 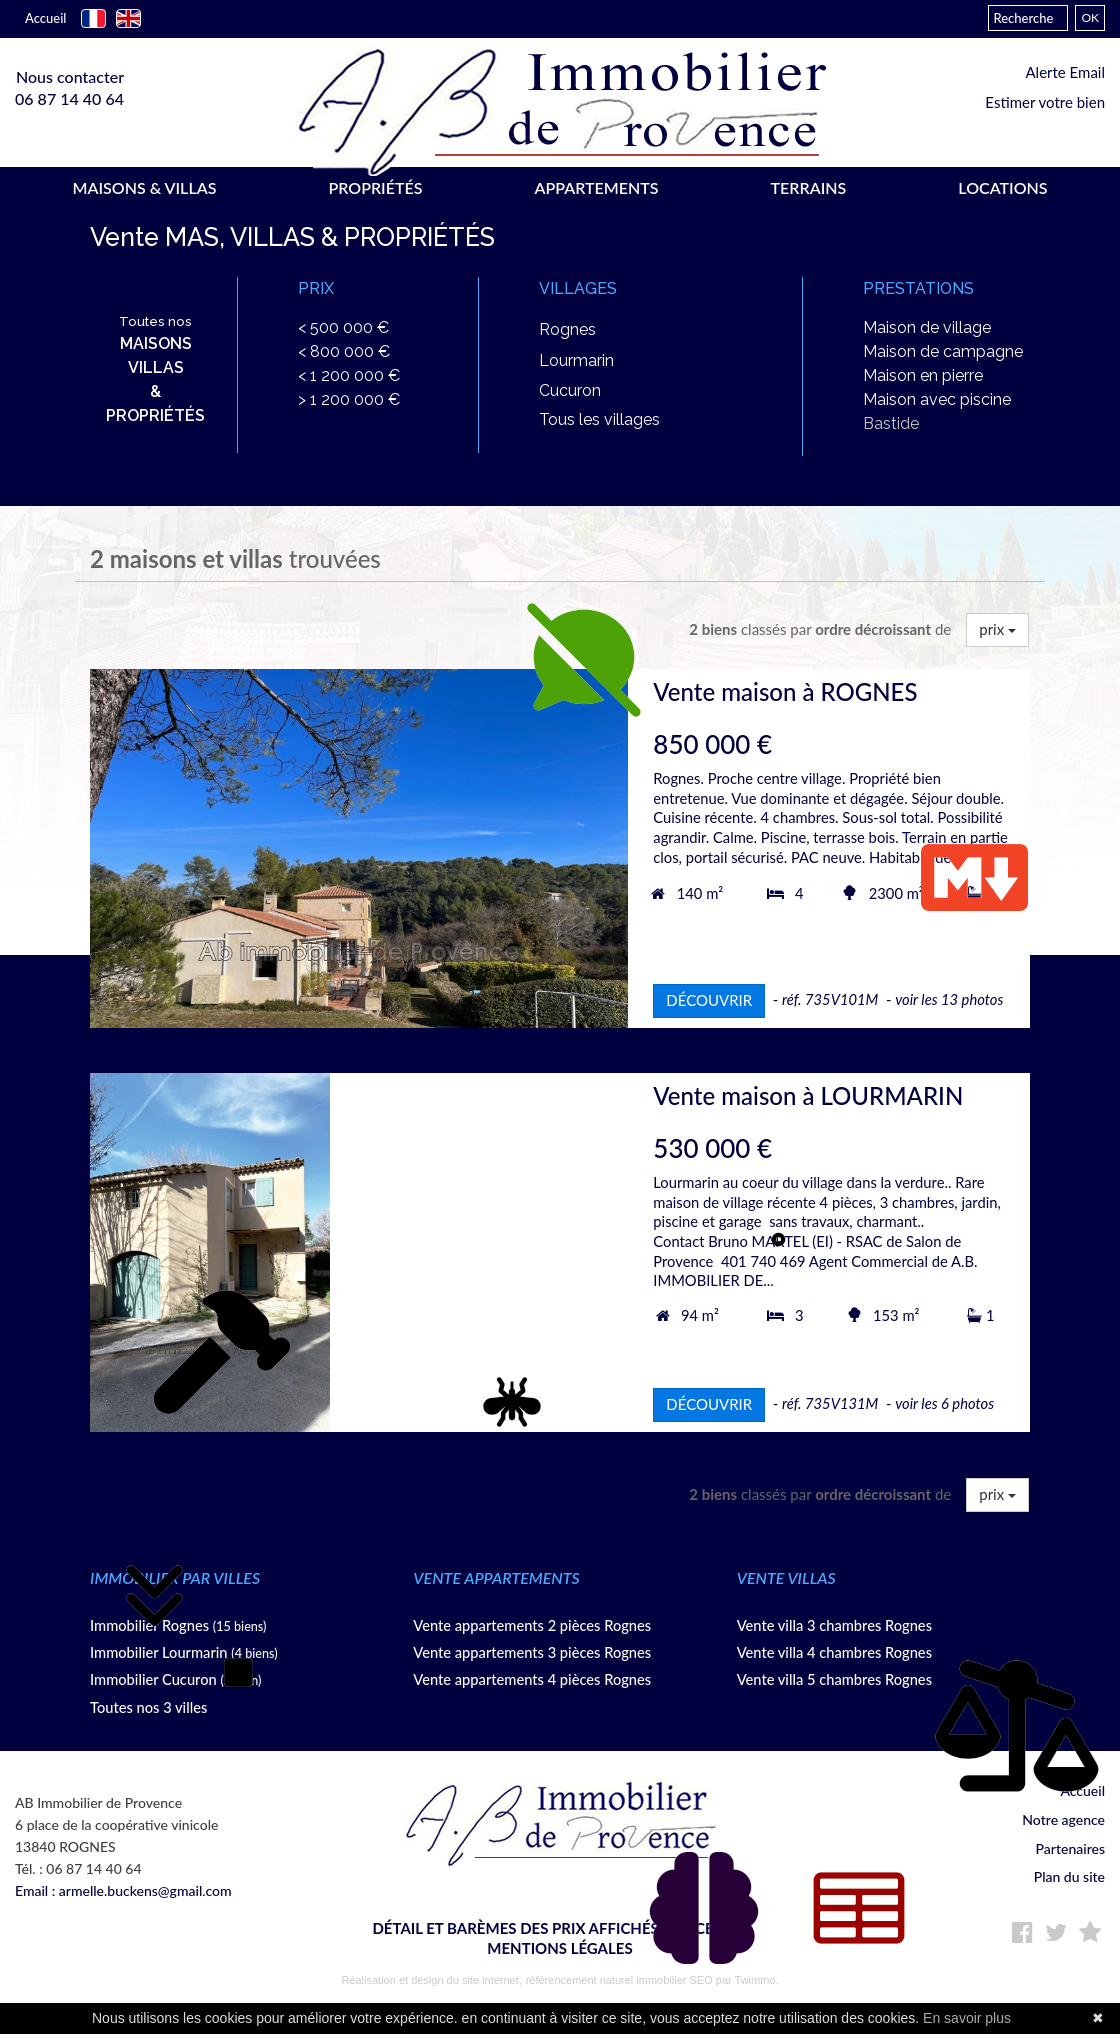 I want to click on indicates mosquito or insect activity in the area, so click(x=512, y=1402).